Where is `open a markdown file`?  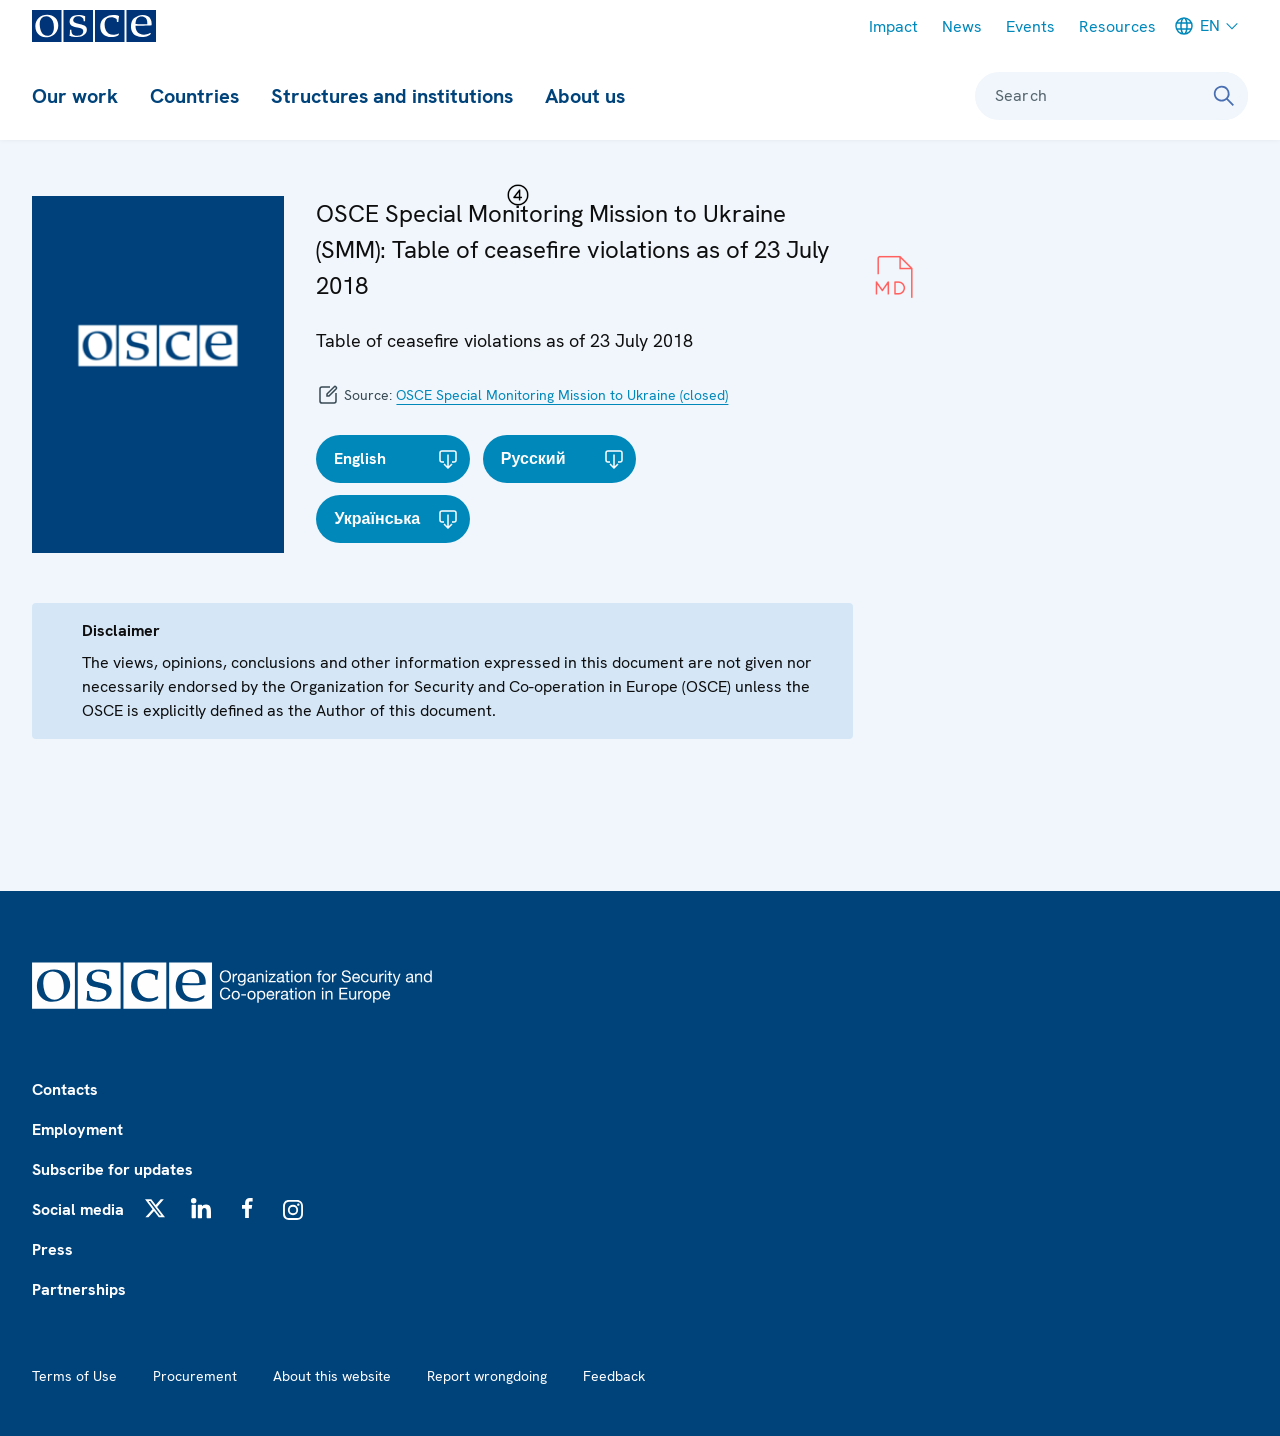
open a markdown file is located at coordinates (895, 277).